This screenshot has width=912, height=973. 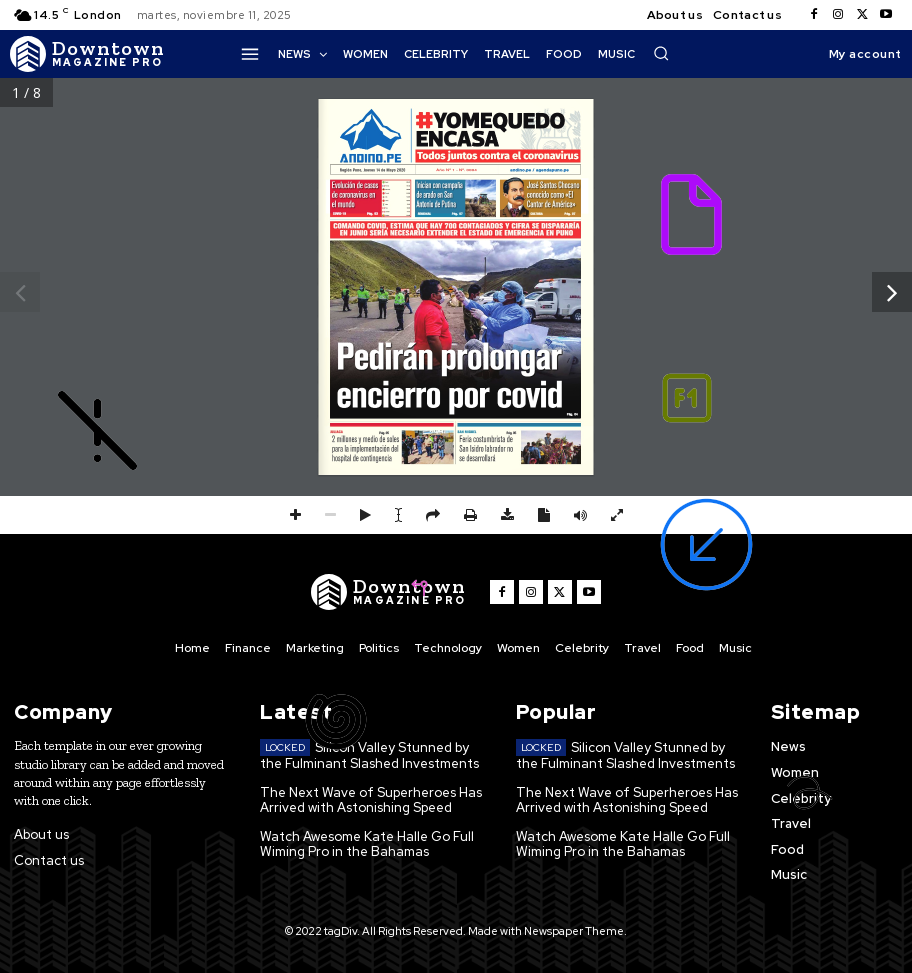 What do you see at coordinates (807, 792) in the screenshot?
I see `freehand drawing or sketch tool` at bounding box center [807, 792].